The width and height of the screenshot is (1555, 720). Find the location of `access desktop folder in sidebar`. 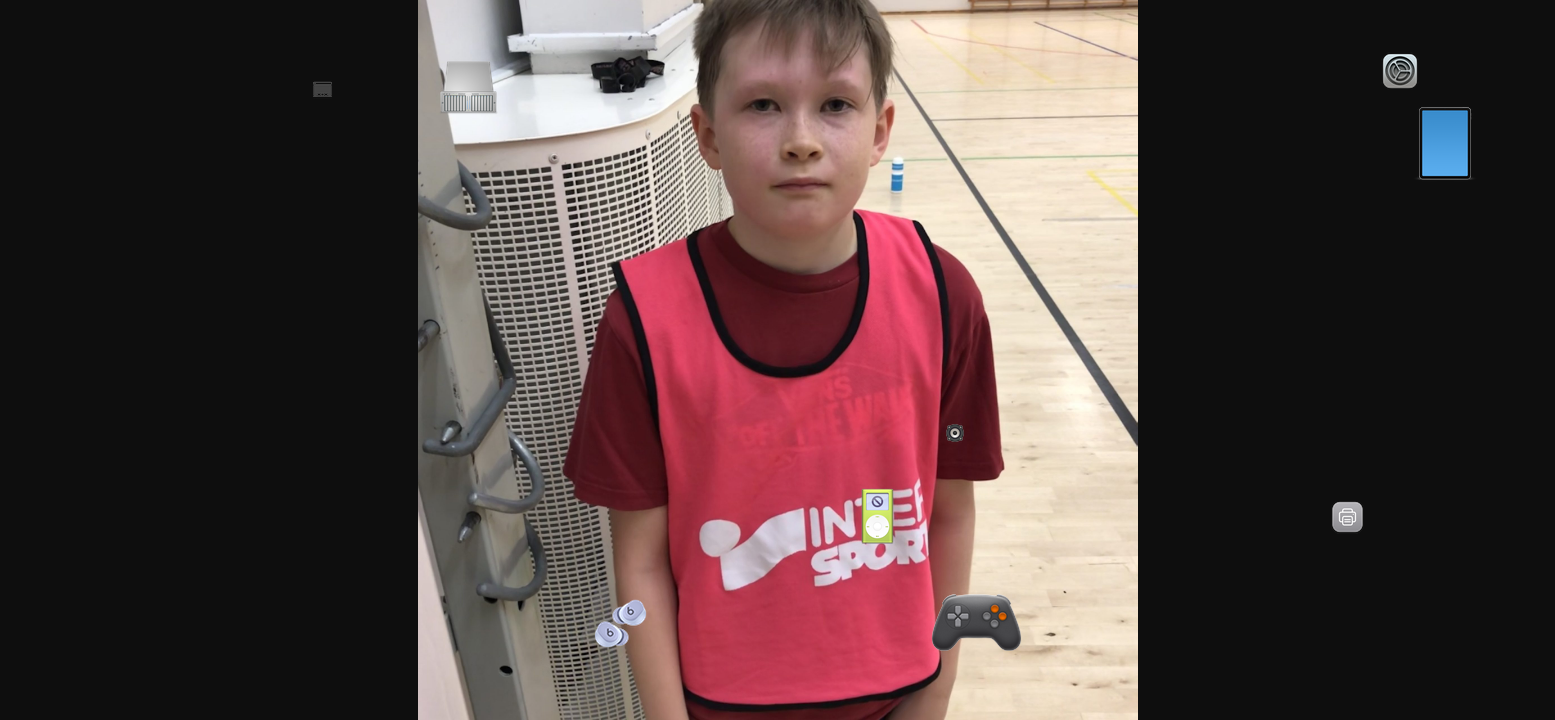

access desktop folder in sidebar is located at coordinates (322, 89).